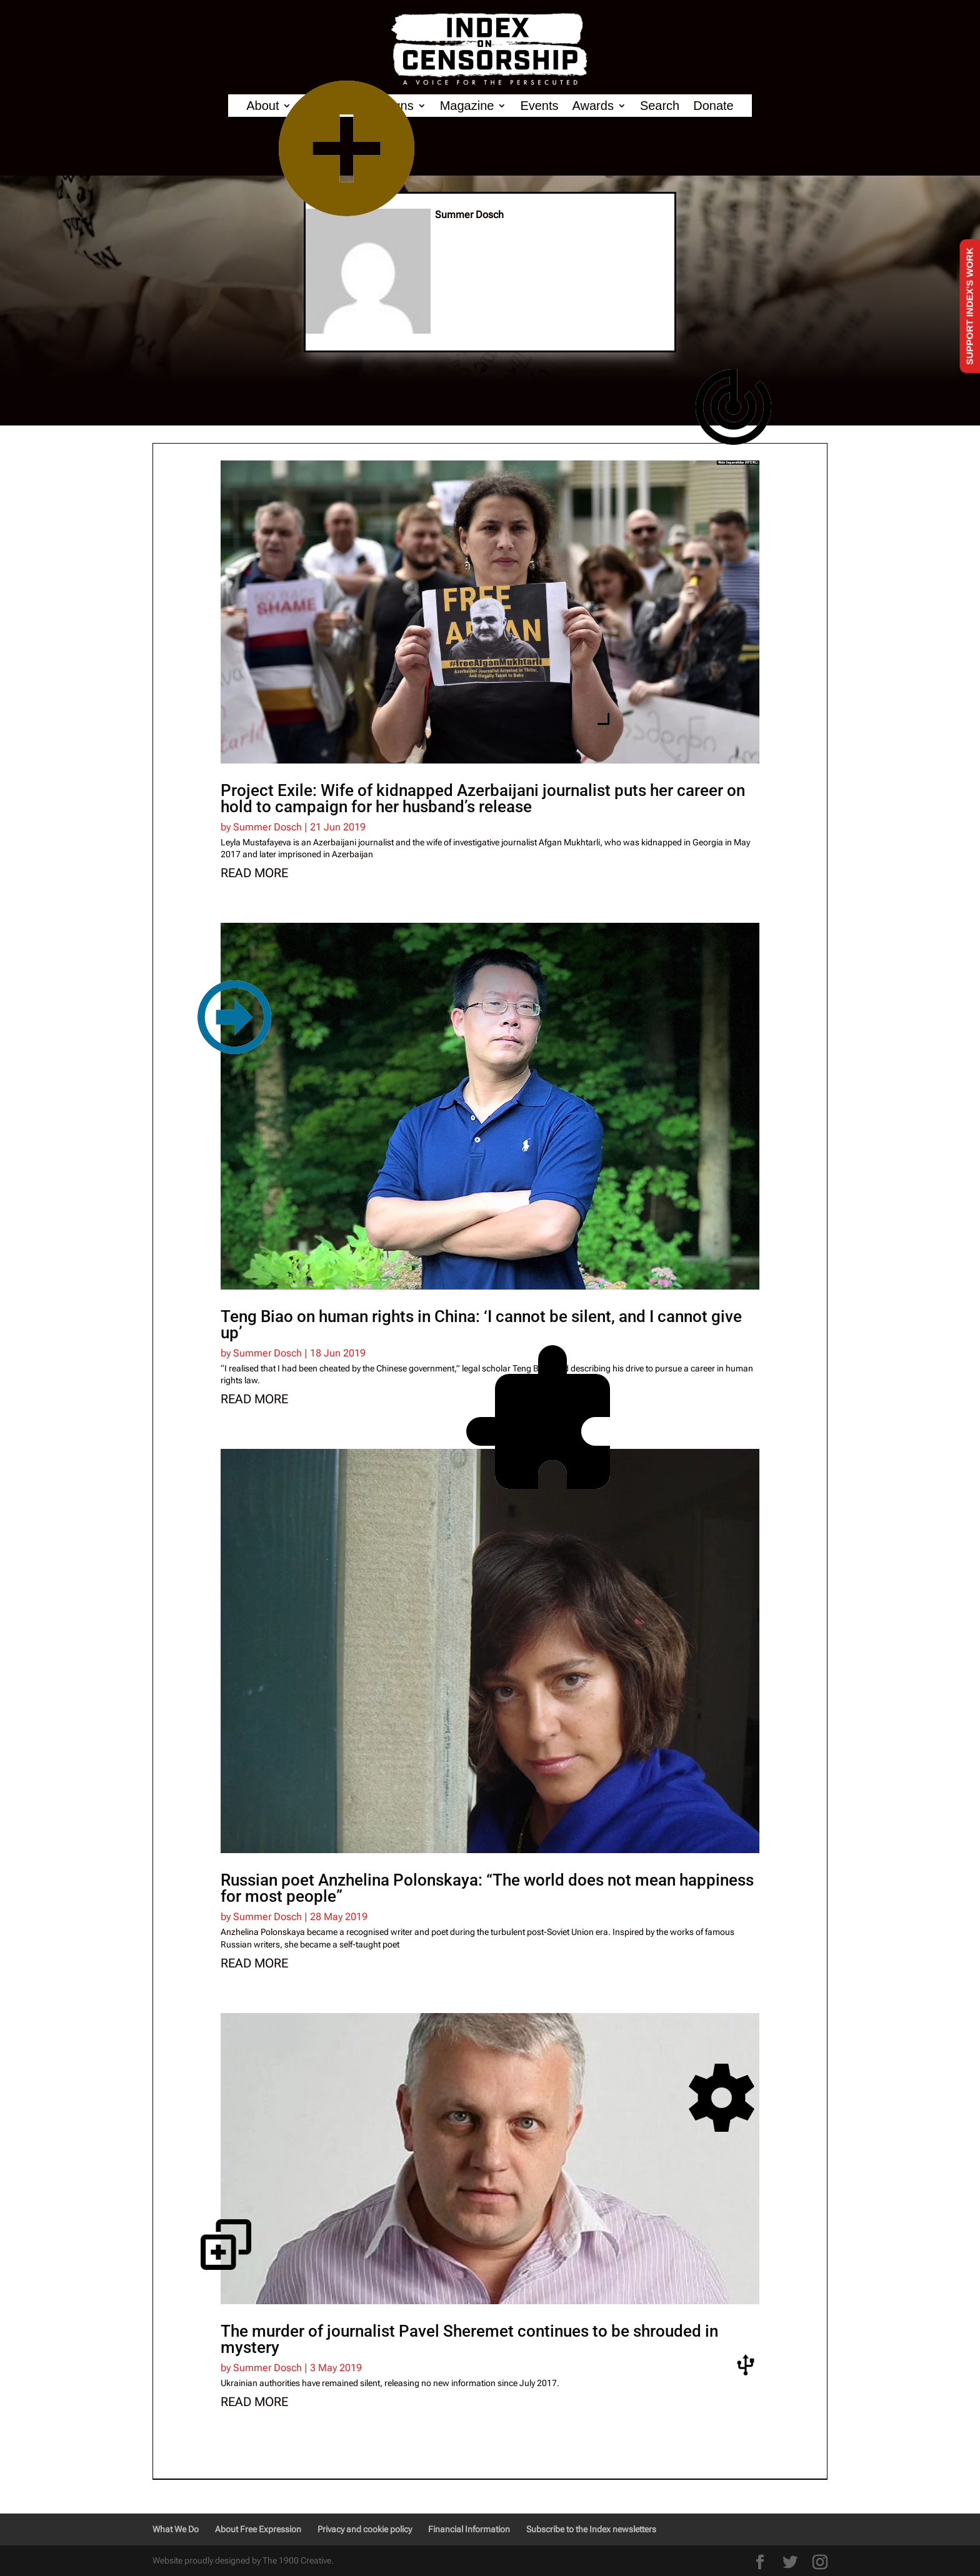 This screenshot has height=2576, width=980. Describe the element at coordinates (603, 719) in the screenshot. I see `navigate to the bottom-right section` at that location.